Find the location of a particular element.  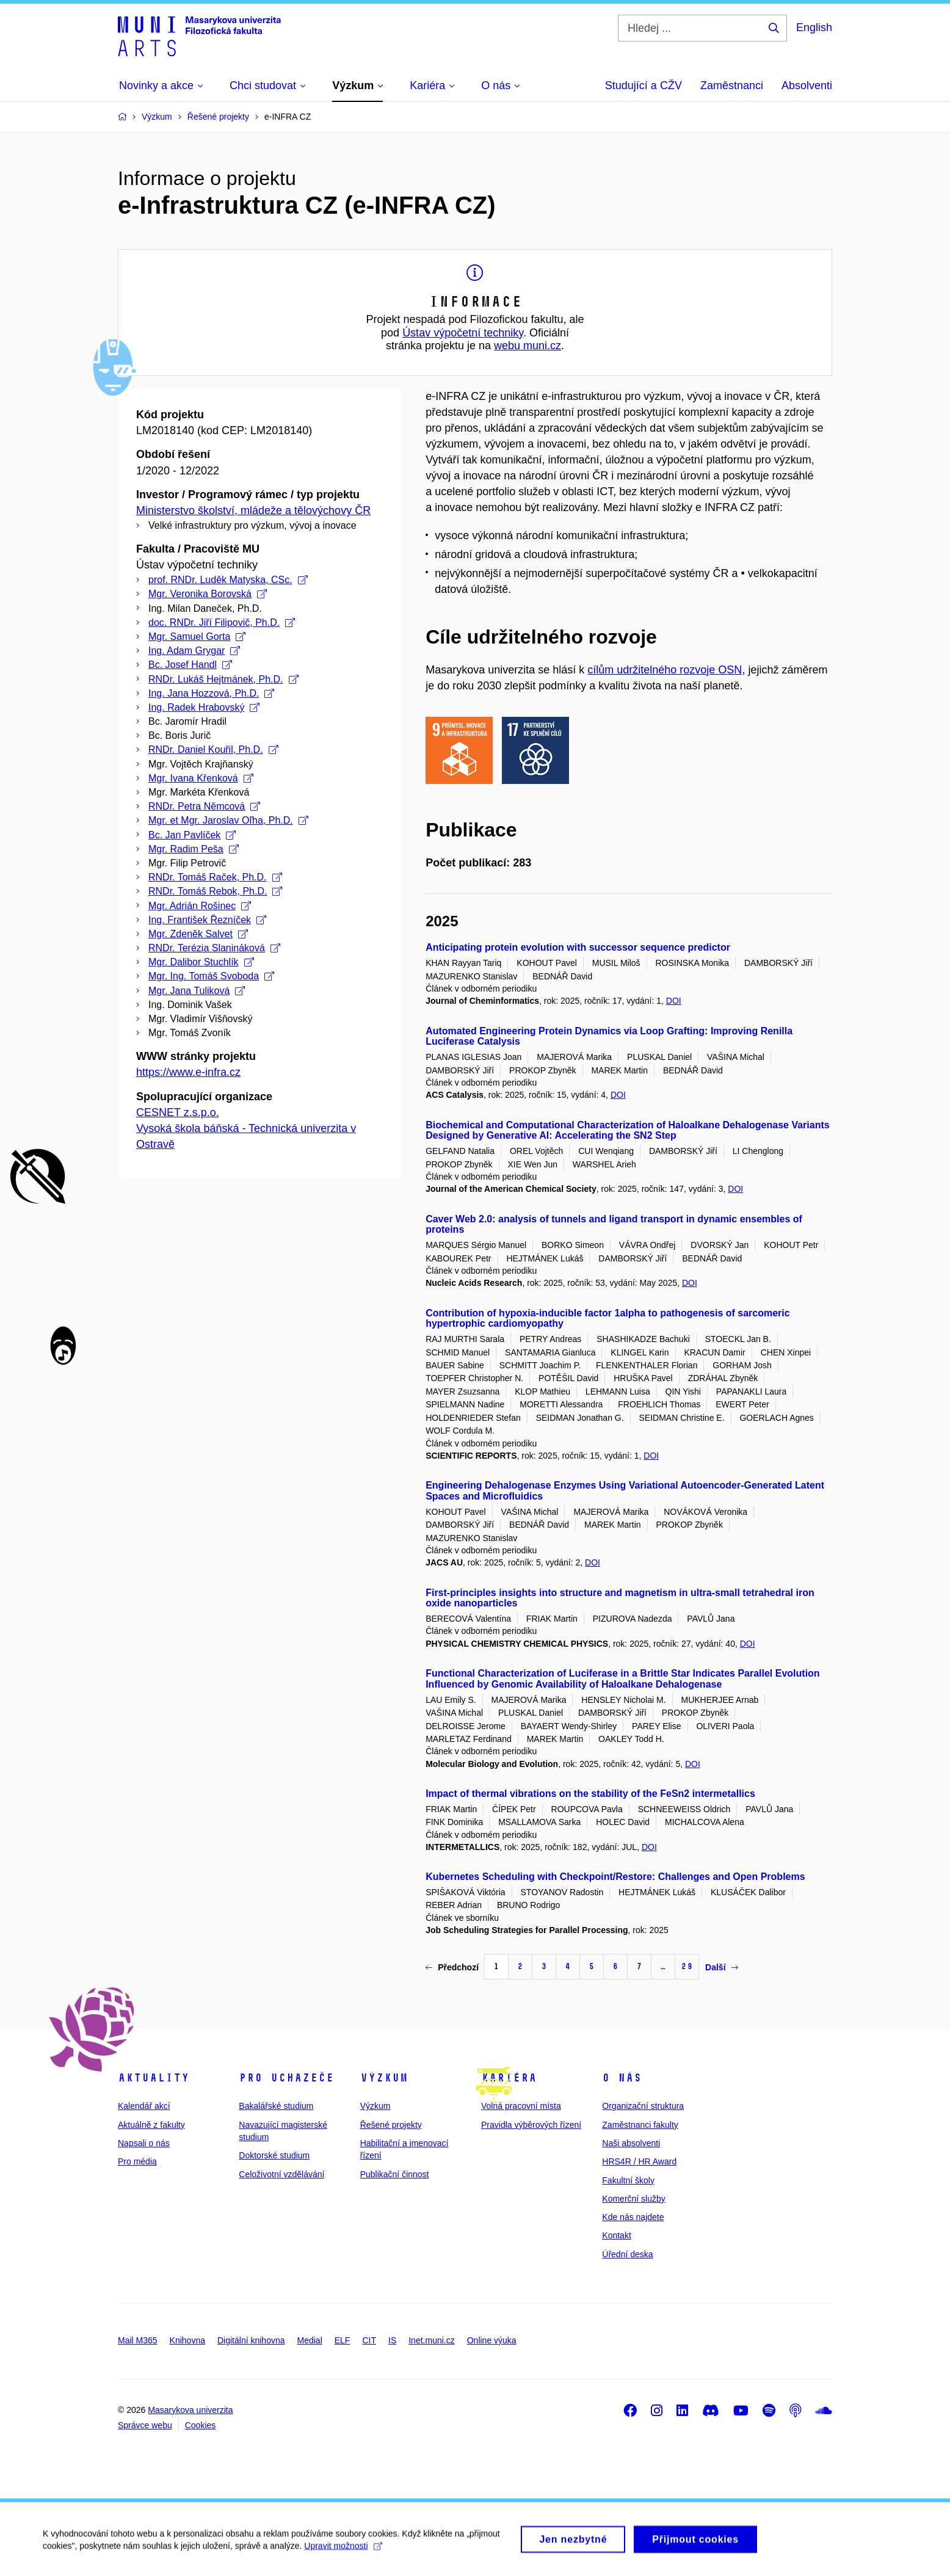

select artichoke as an ingredient is located at coordinates (92, 2029).